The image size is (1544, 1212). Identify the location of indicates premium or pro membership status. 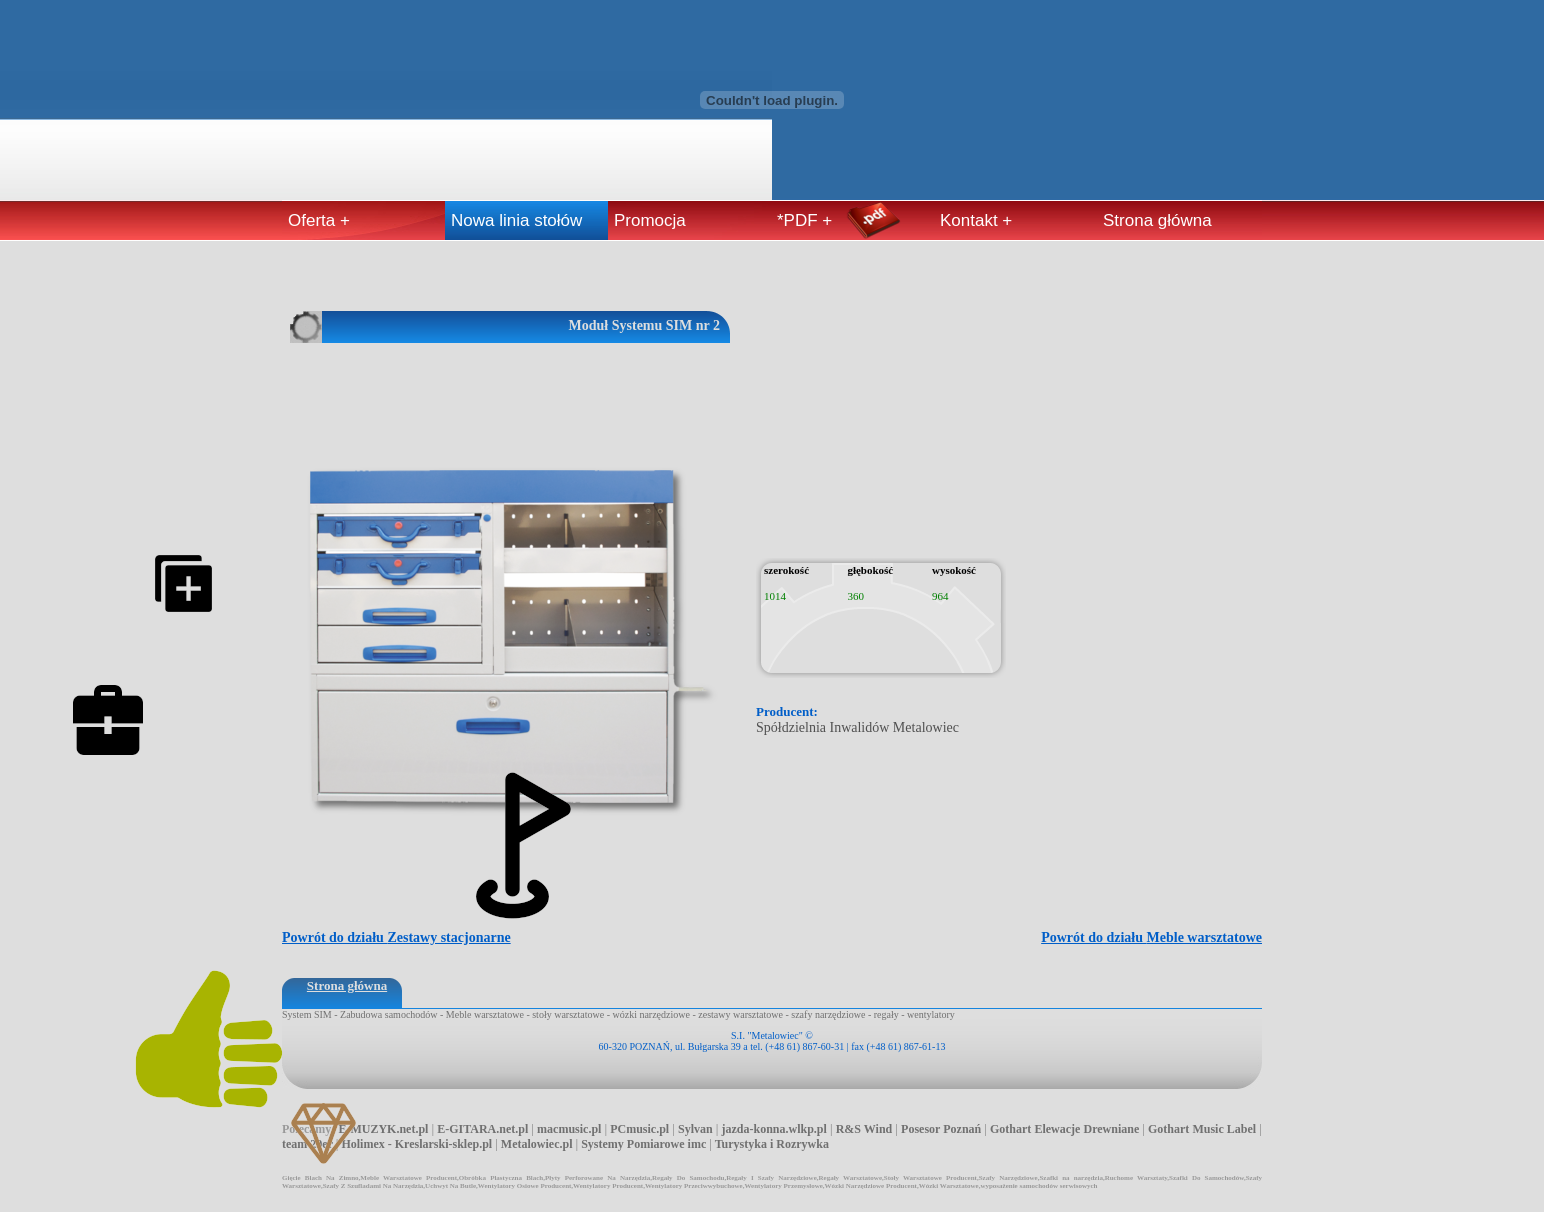
(323, 1133).